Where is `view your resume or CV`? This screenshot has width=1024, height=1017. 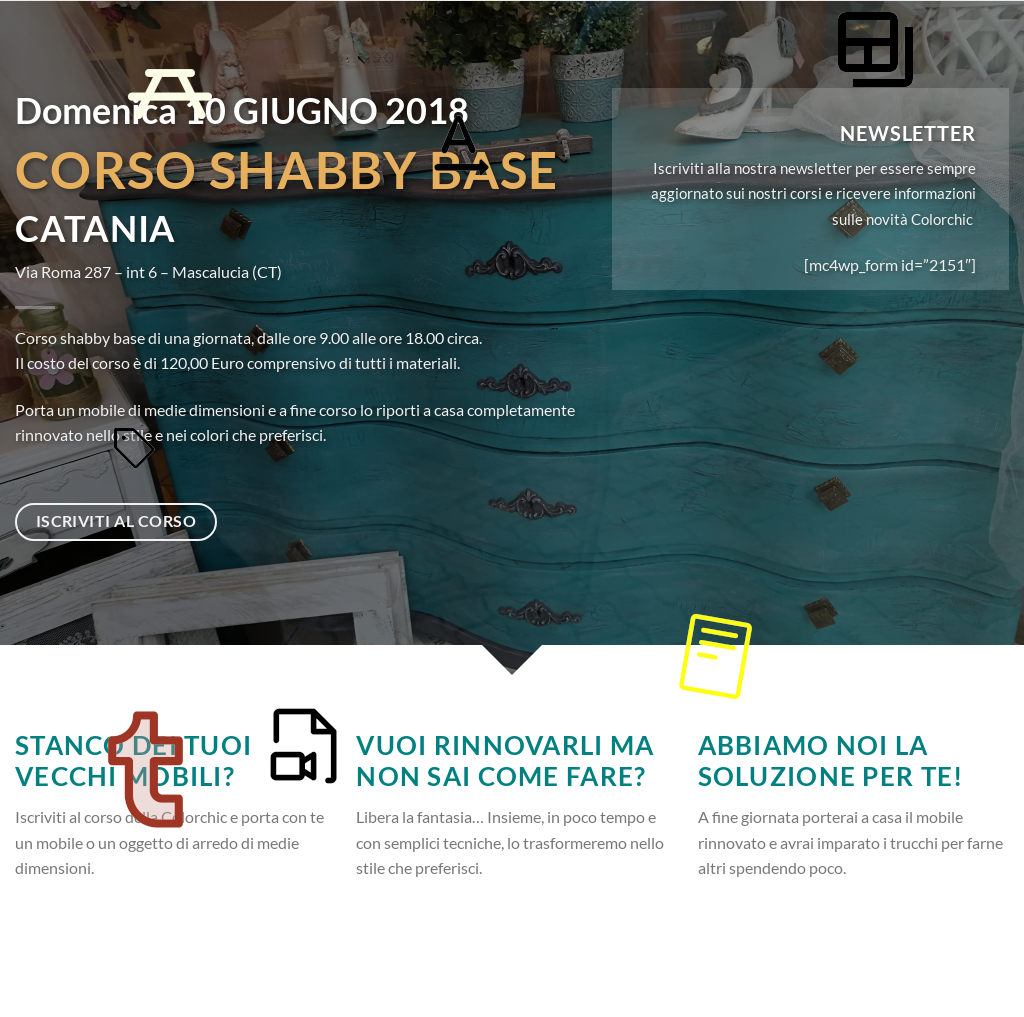
view your resume or CV is located at coordinates (715, 656).